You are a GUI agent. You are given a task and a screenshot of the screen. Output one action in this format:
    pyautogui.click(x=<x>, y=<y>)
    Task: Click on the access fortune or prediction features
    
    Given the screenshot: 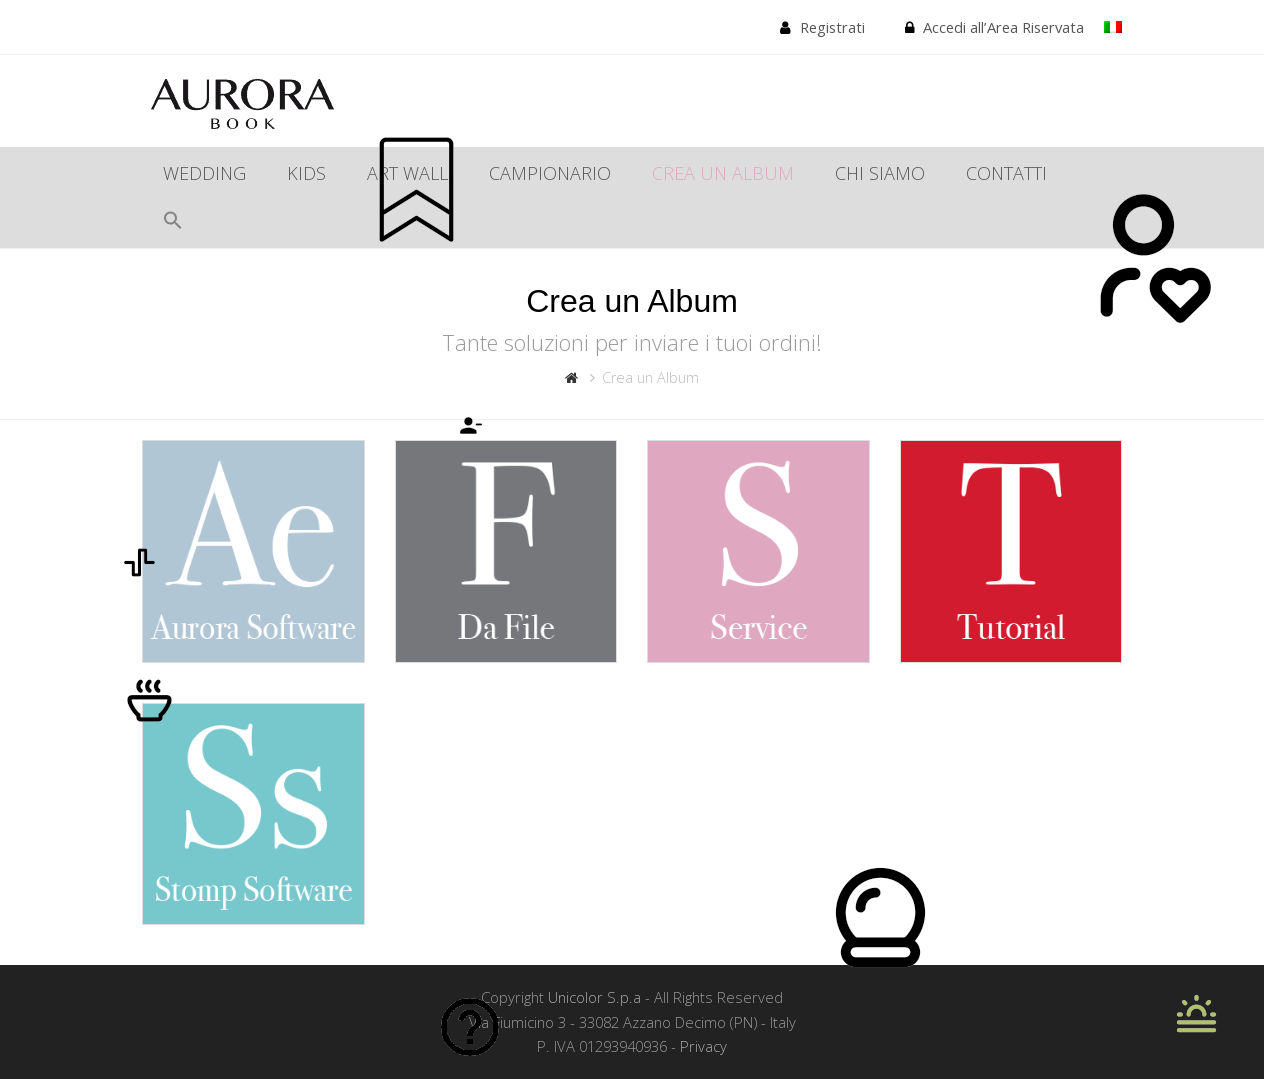 What is the action you would take?
    pyautogui.click(x=880, y=917)
    